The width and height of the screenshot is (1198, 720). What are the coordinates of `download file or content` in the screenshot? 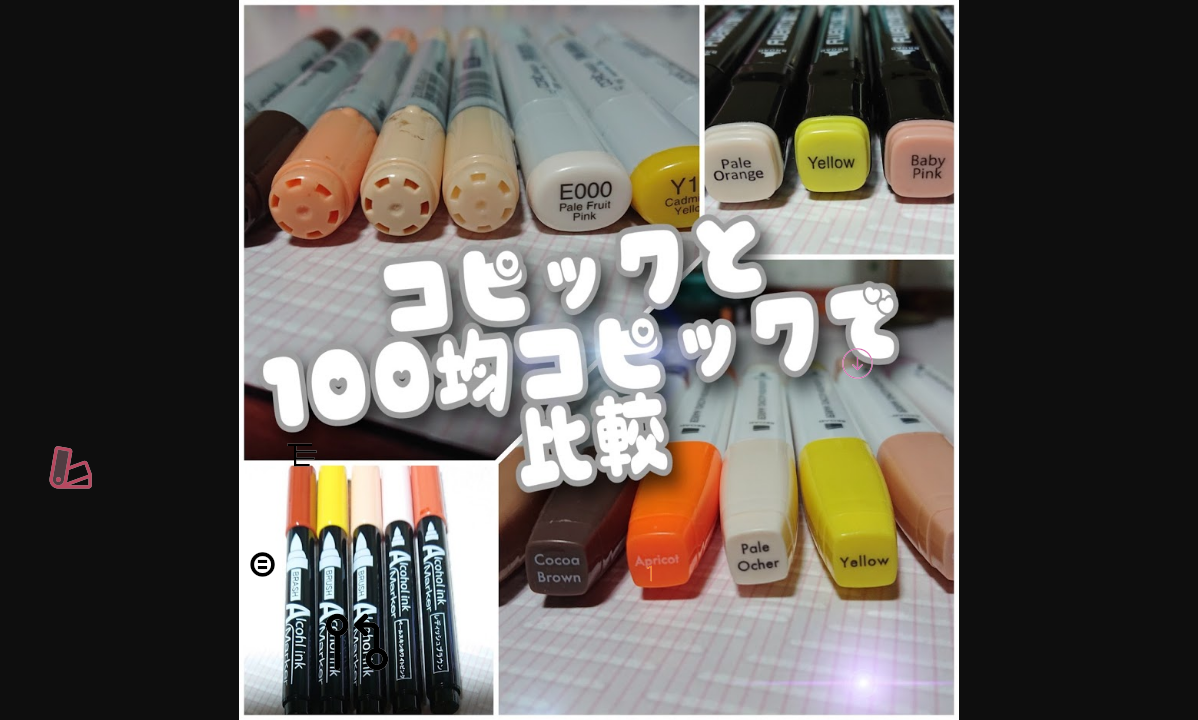 It's located at (857, 363).